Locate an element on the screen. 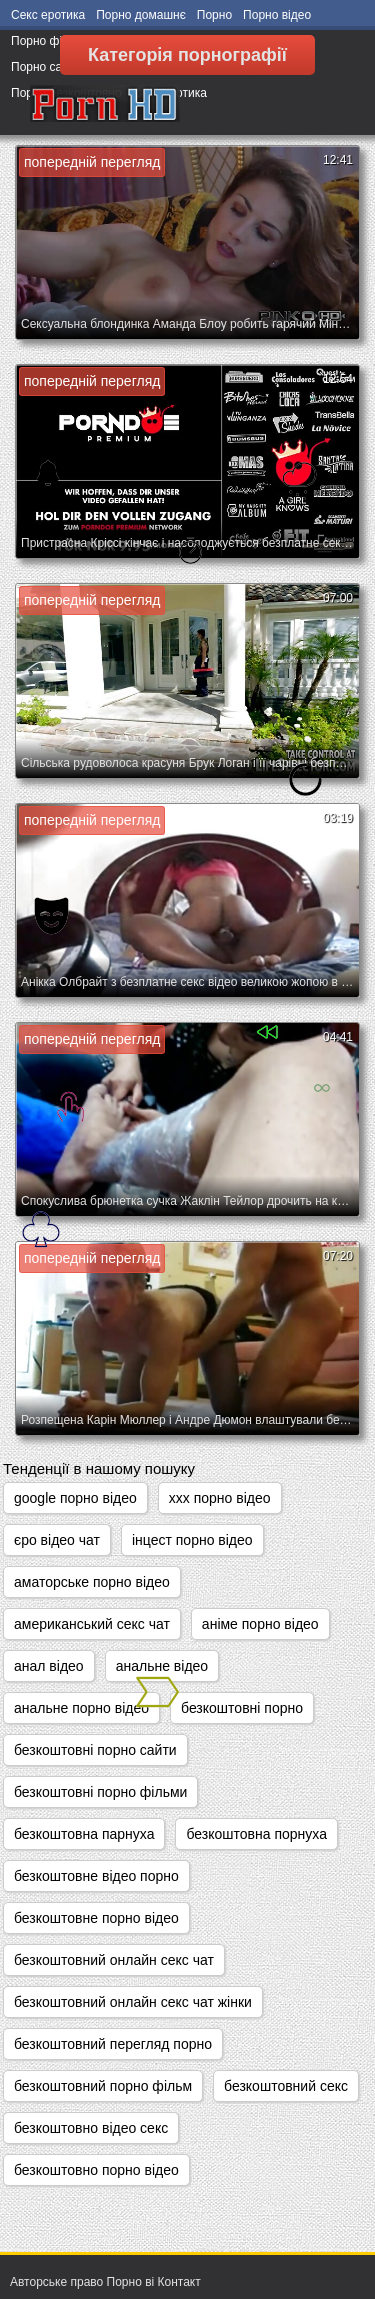  start or set a timer is located at coordinates (190, 551).